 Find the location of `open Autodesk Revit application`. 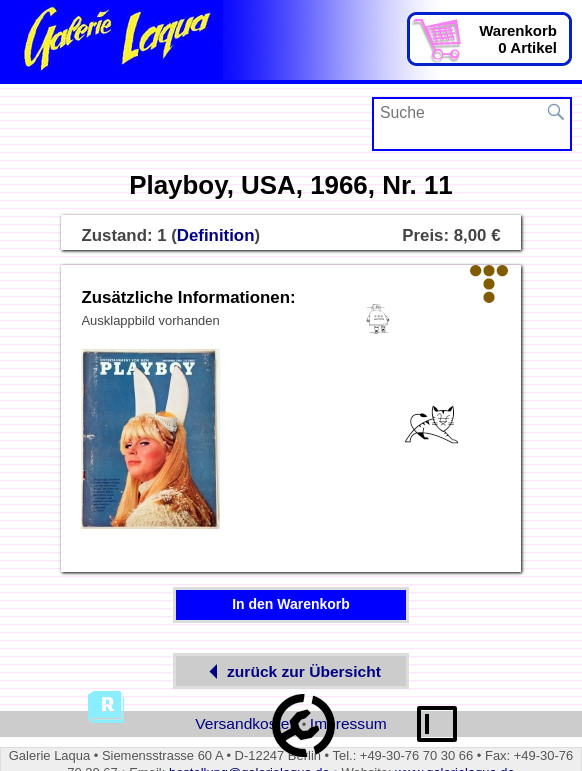

open Autodesk Revit application is located at coordinates (106, 707).